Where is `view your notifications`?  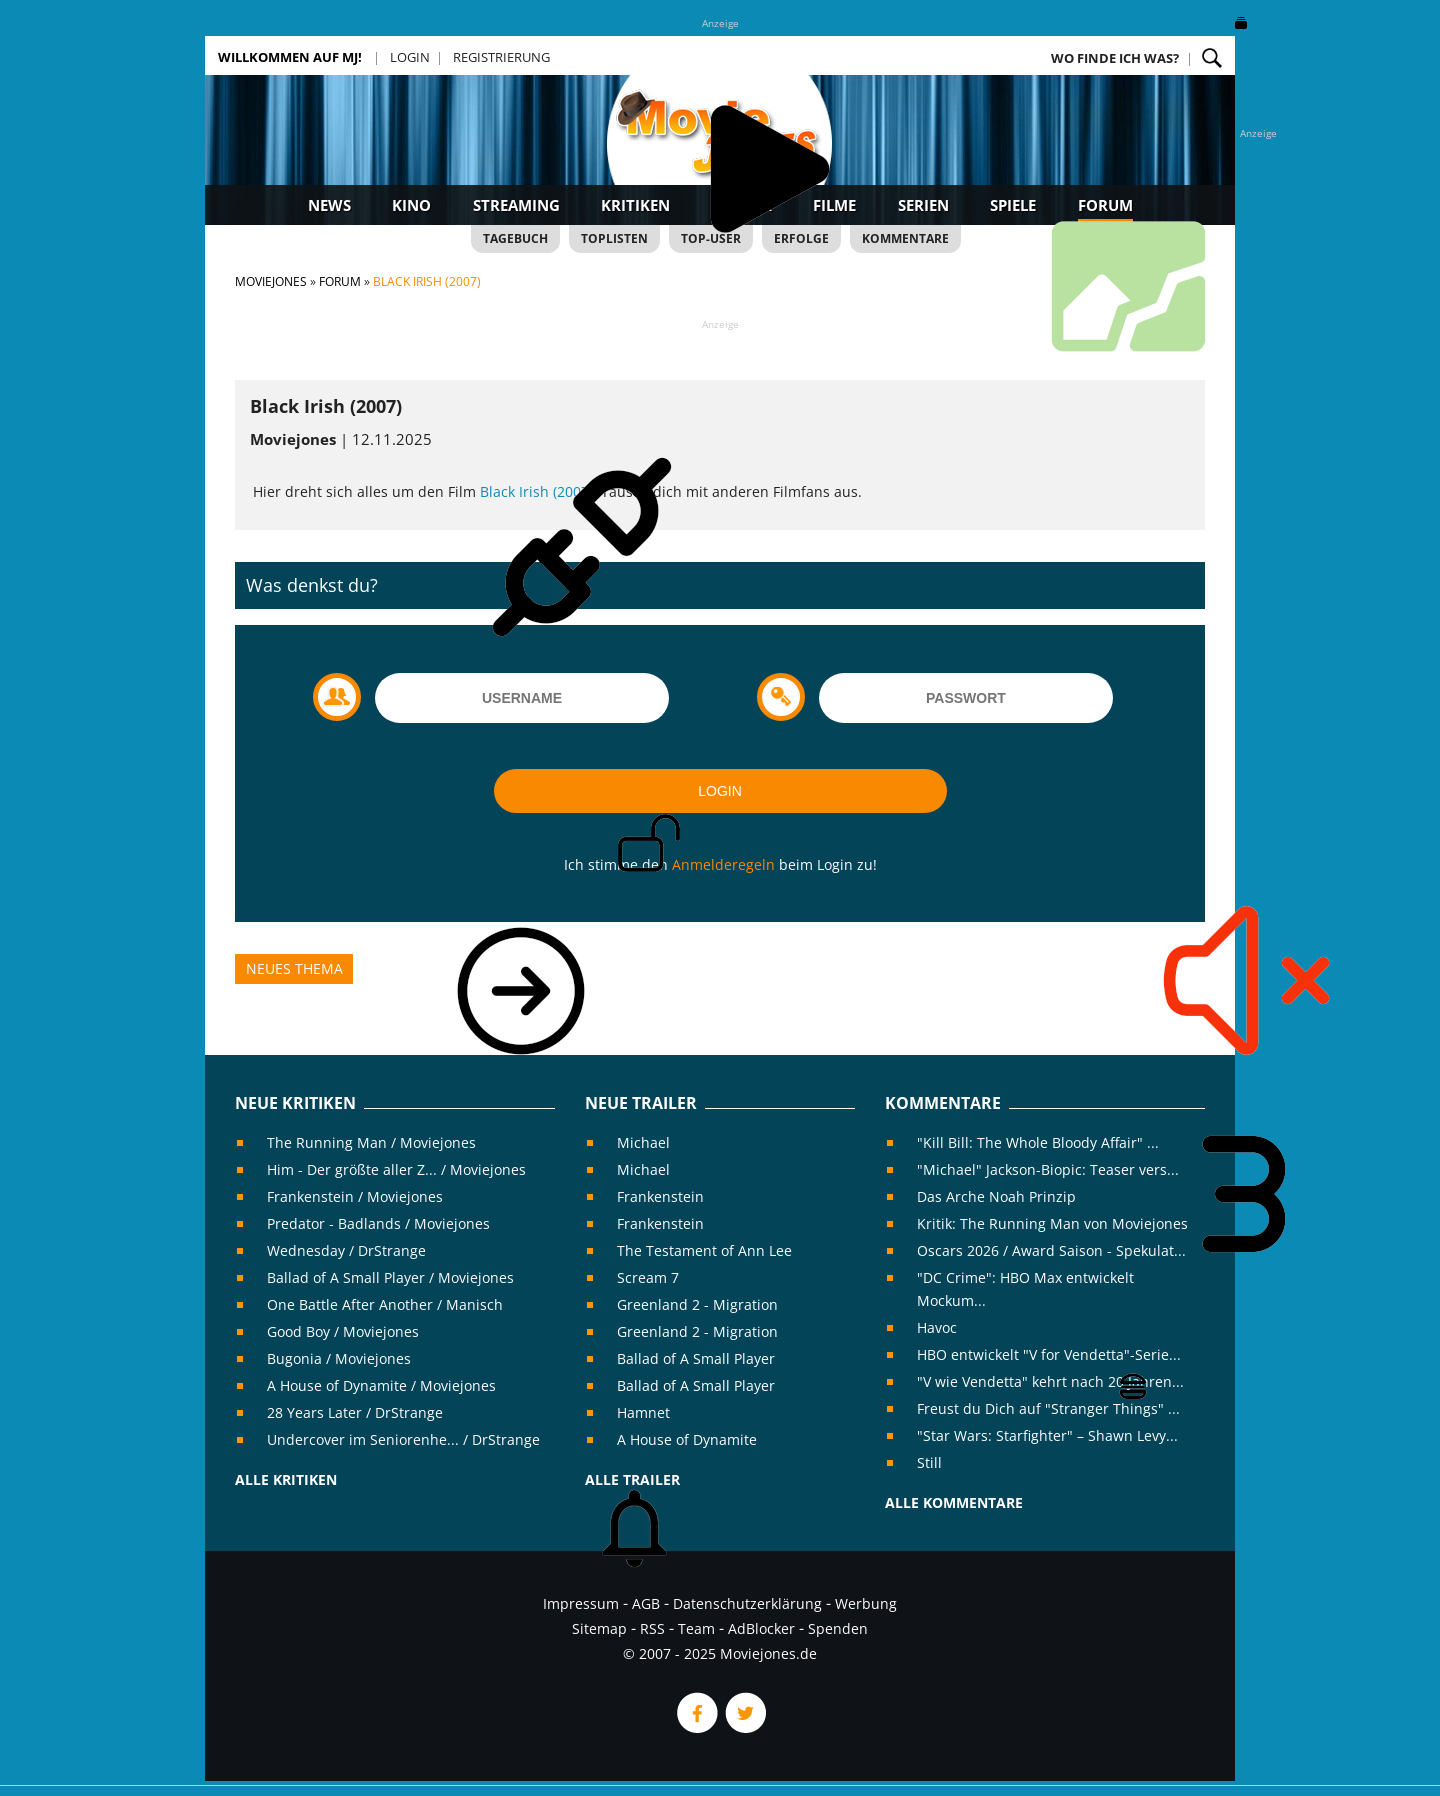
view your notifications is located at coordinates (634, 1527).